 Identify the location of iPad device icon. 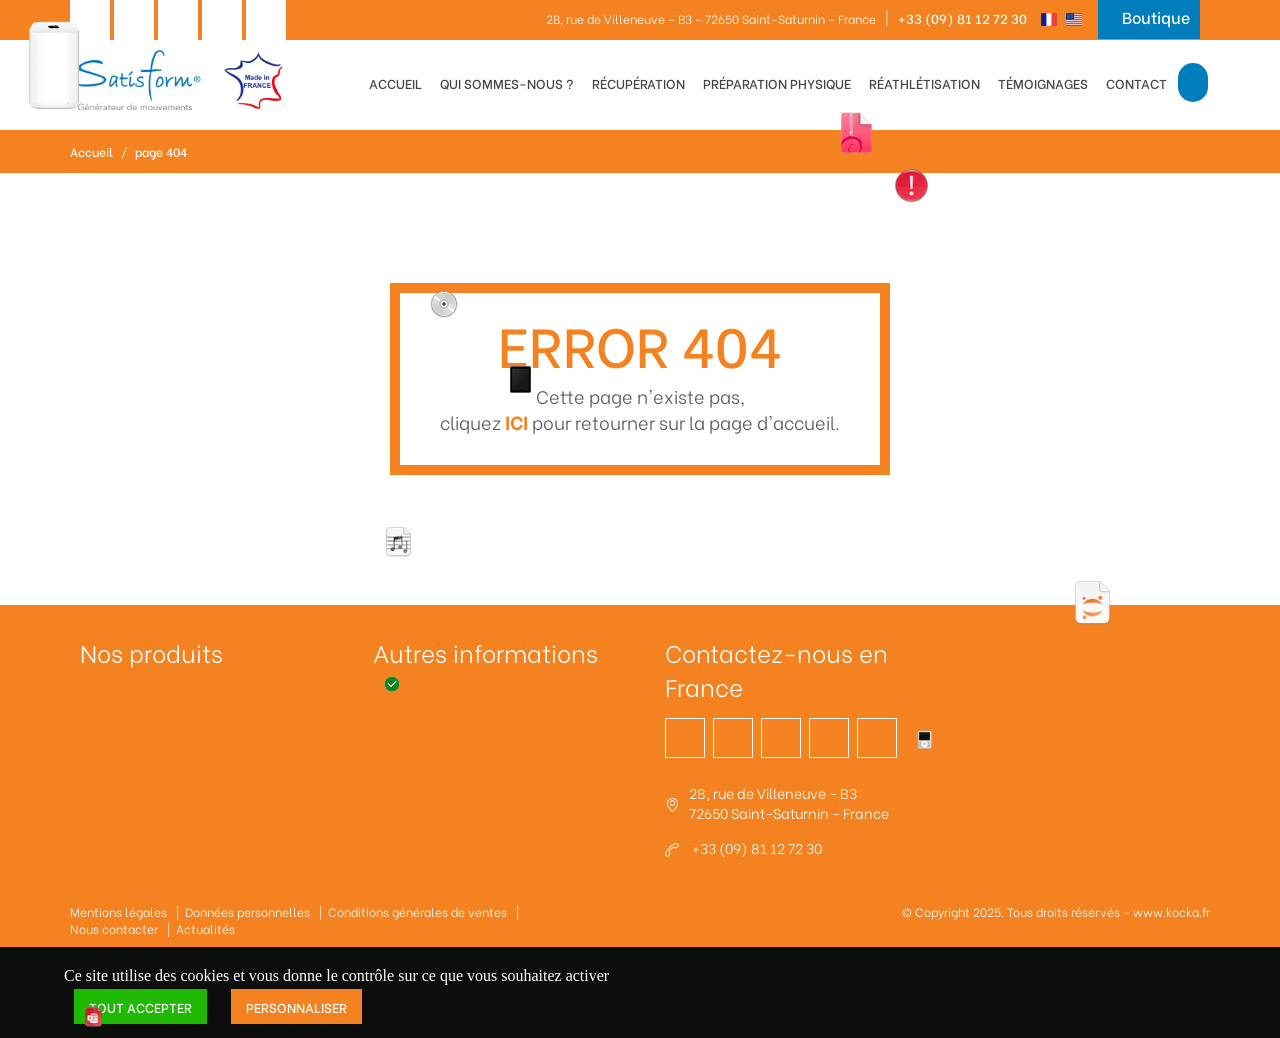
(520, 379).